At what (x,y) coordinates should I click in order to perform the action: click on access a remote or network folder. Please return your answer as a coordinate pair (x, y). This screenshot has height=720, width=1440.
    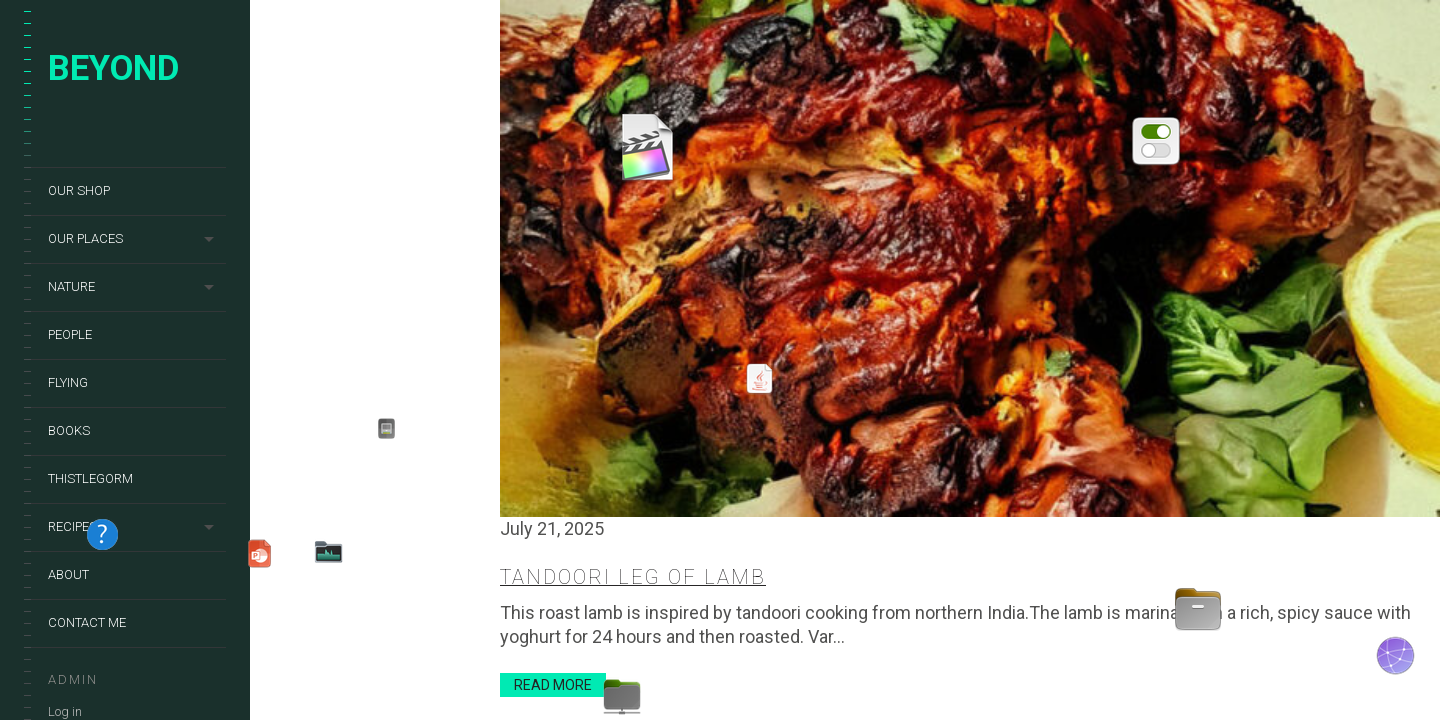
    Looking at the image, I should click on (622, 696).